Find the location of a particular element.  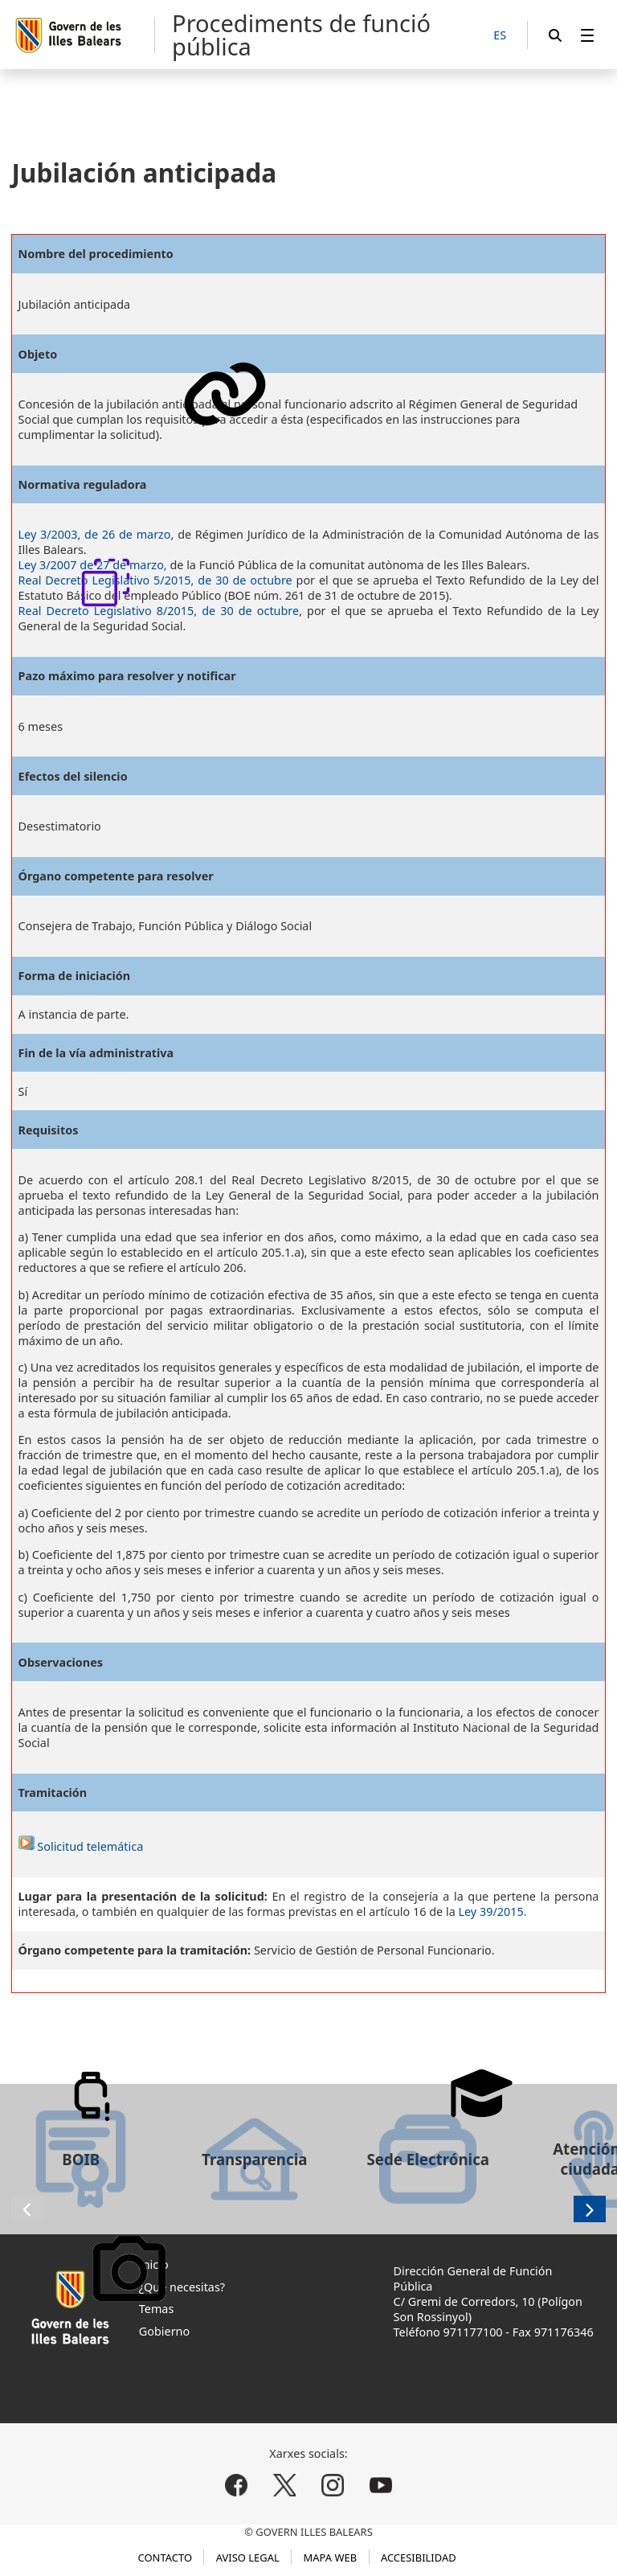

copy or share a link is located at coordinates (225, 394).